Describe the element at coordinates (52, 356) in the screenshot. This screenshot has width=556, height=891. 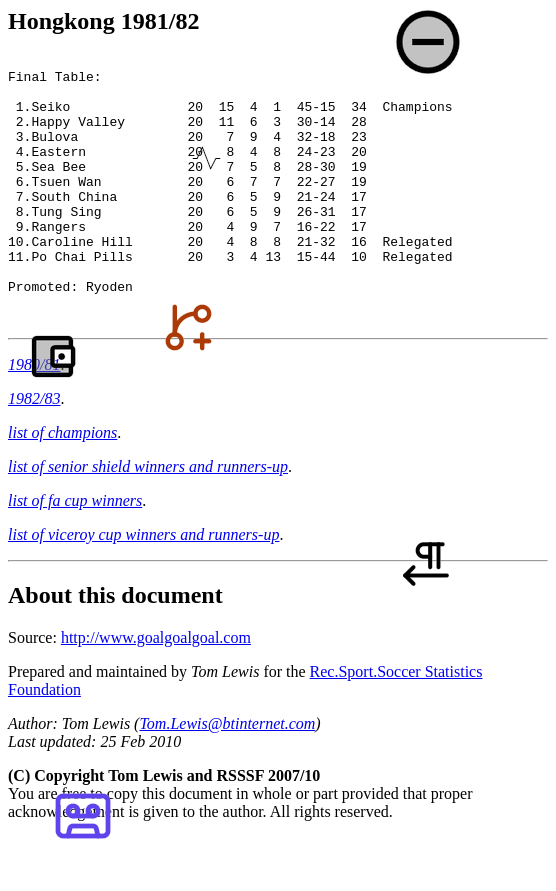
I see `access your digital wallet` at that location.